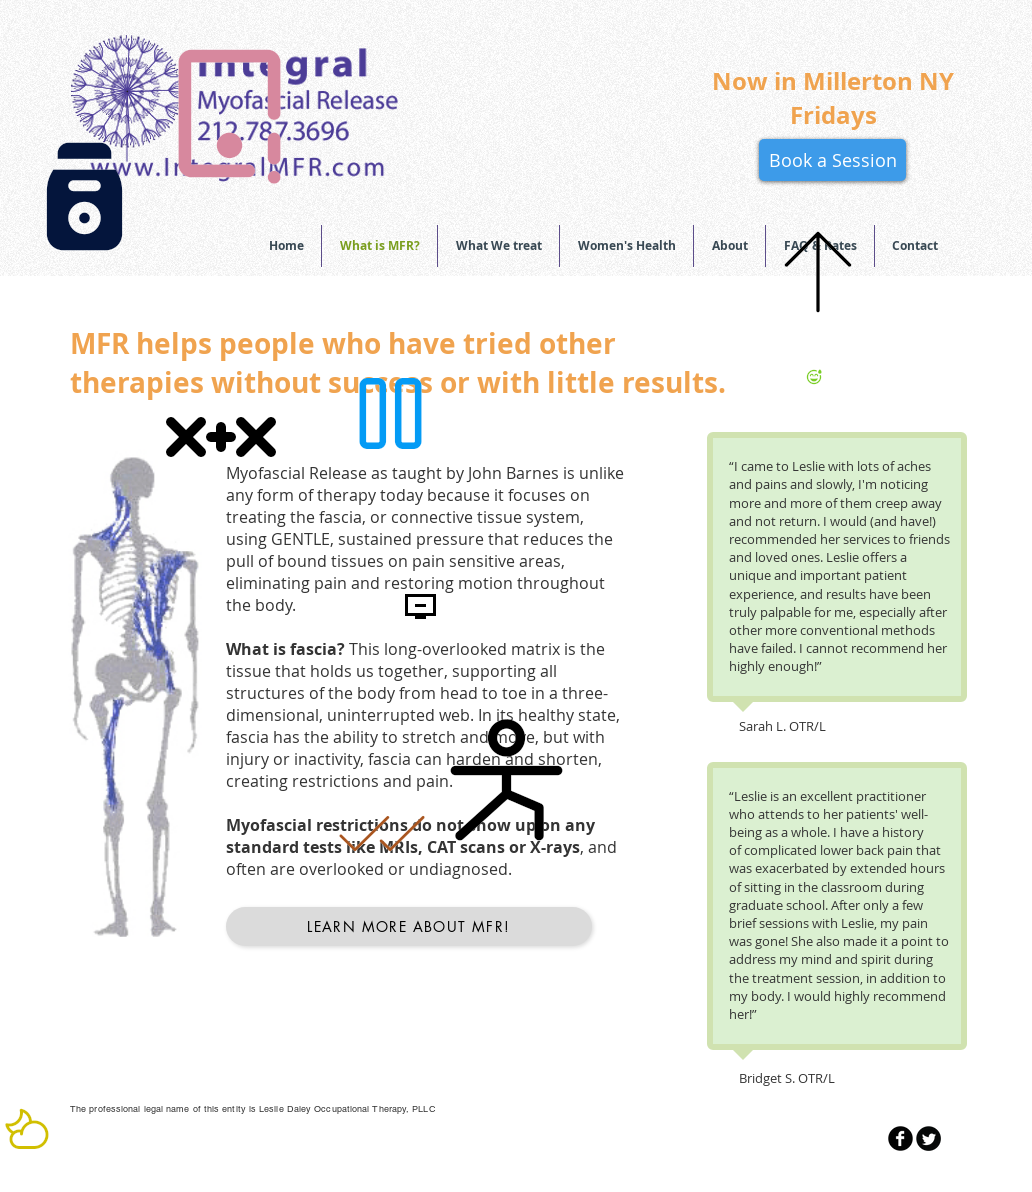 This screenshot has width=1032, height=1192. Describe the element at coordinates (814, 377) in the screenshot. I see `react with nervous or relieved laughter` at that location.